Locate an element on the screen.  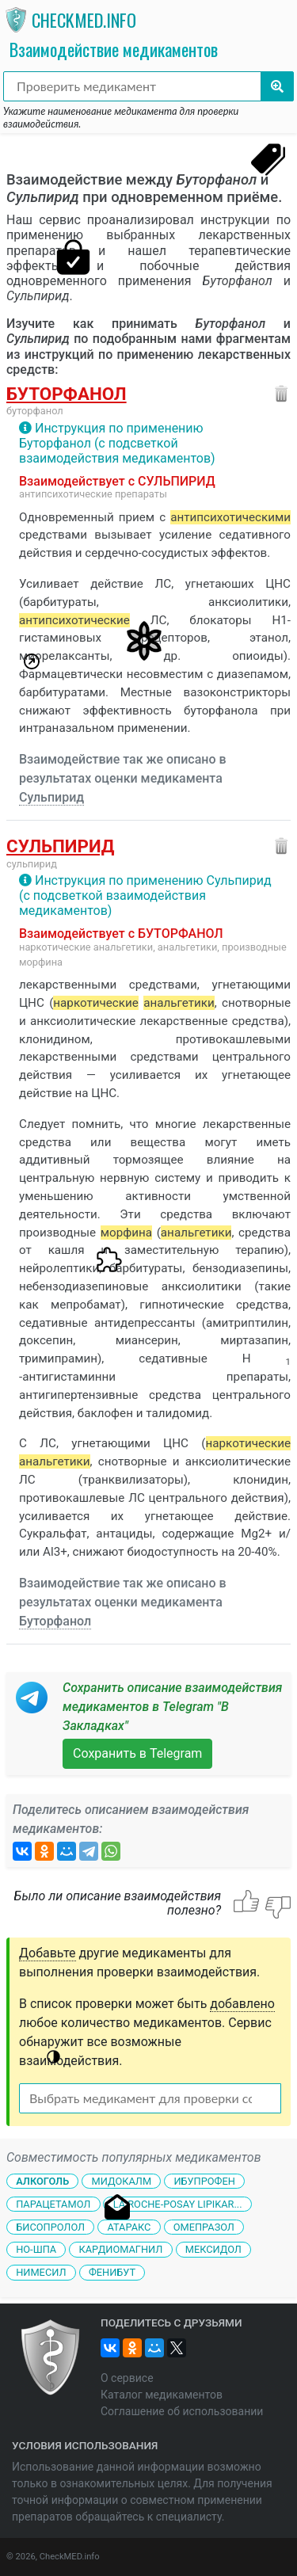
open link in new tab or external site is located at coordinates (32, 661).